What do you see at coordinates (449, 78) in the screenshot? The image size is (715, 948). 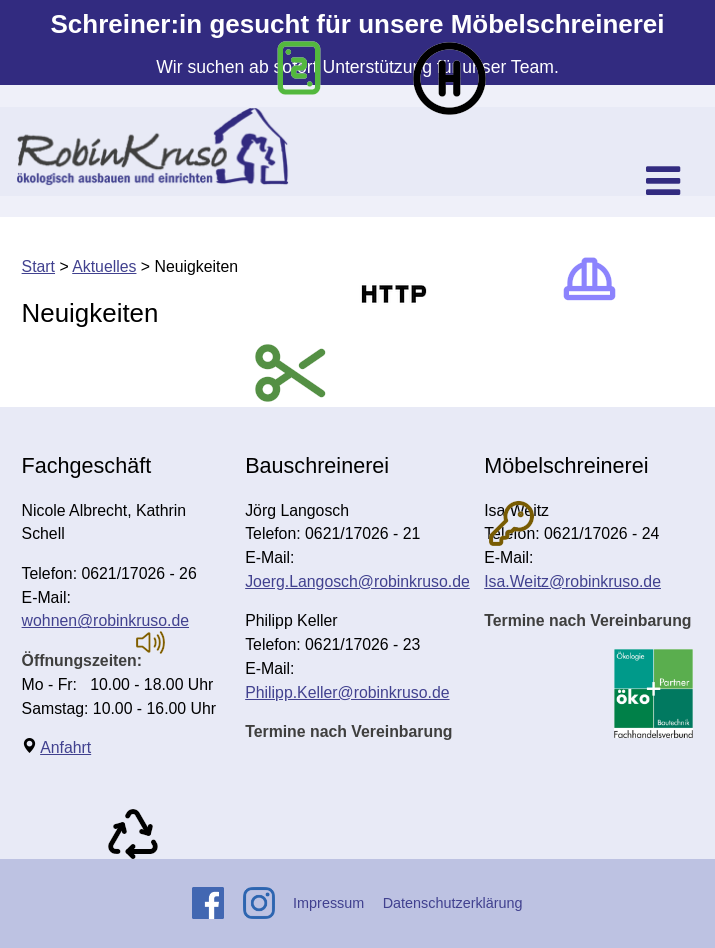 I see `locate nearby hospitals or medical facilities` at bounding box center [449, 78].